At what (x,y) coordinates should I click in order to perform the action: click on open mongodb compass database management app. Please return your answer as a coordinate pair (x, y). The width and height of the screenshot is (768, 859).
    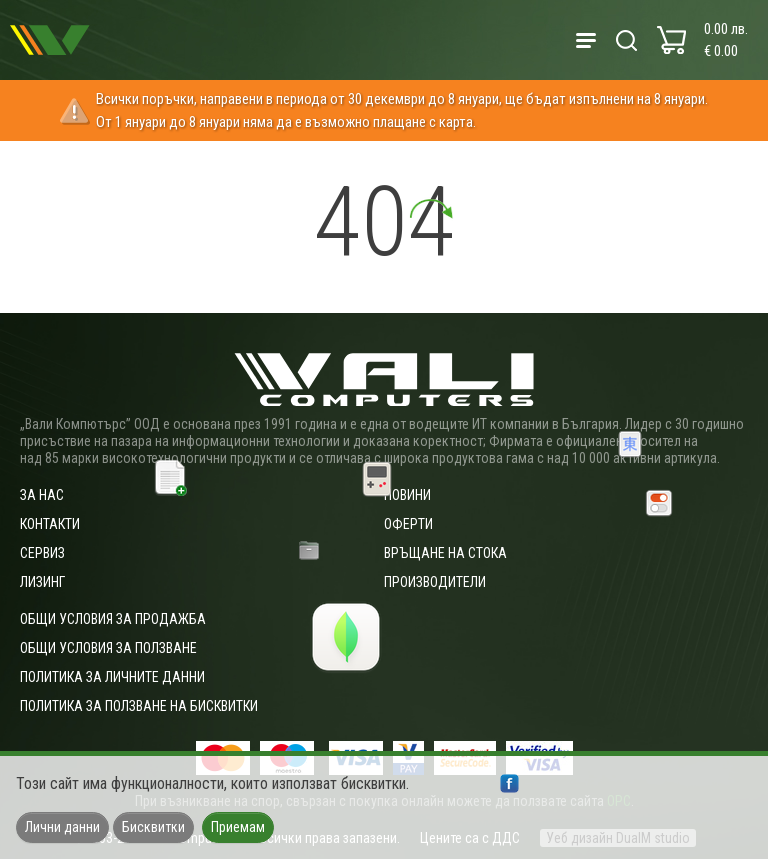
    Looking at the image, I should click on (346, 637).